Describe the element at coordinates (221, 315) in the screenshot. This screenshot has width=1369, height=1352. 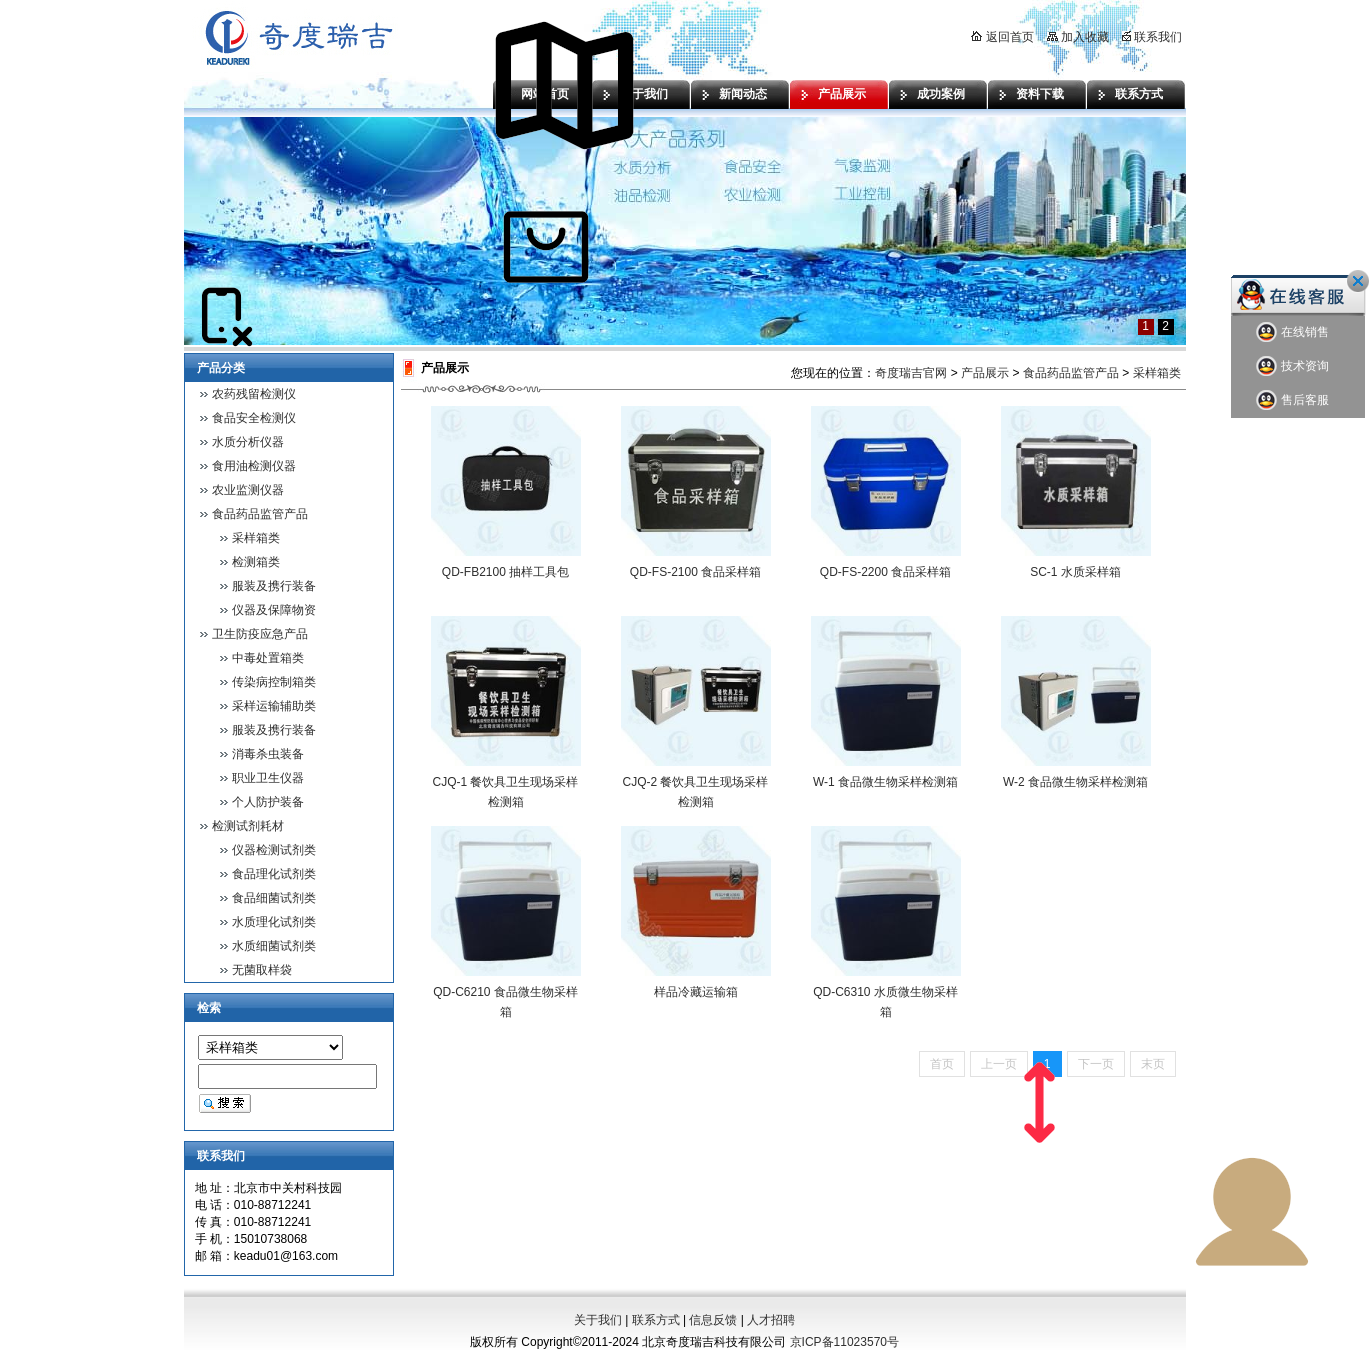
I see `disconnect mobile device` at that location.